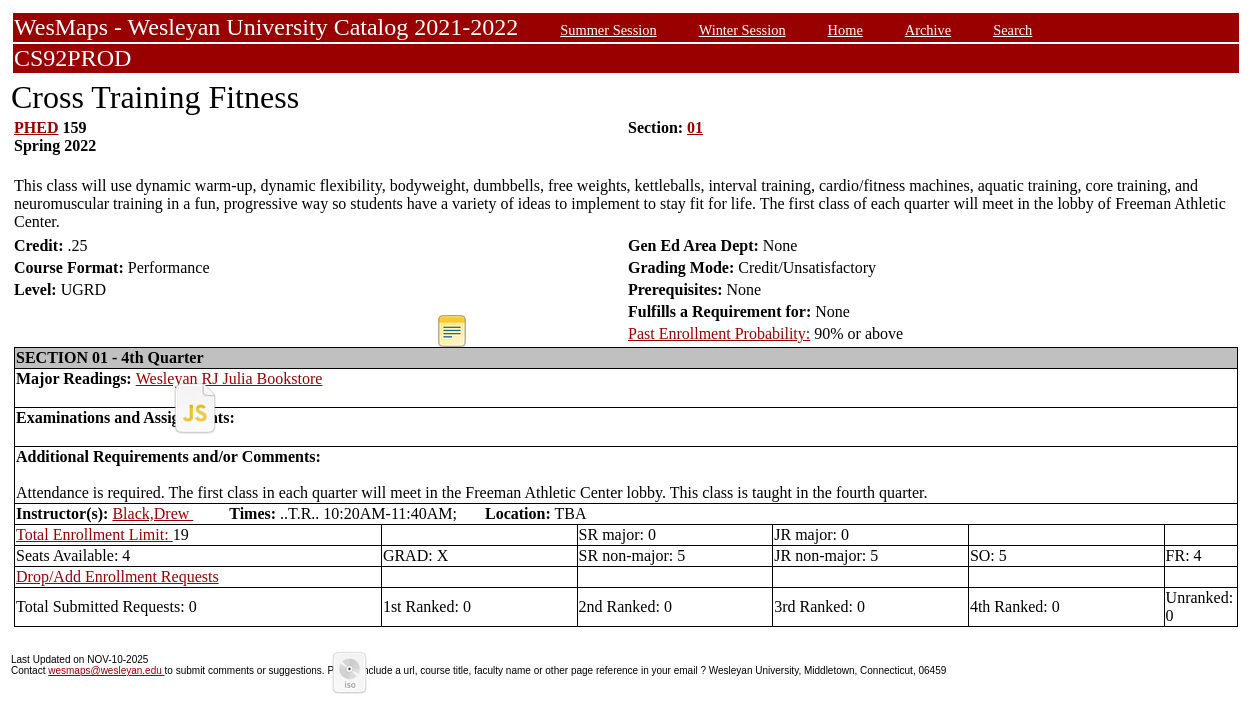 This screenshot has height=720, width=1252. Describe the element at coordinates (349, 672) in the screenshot. I see `indicates a CD/DVD disc image file (.iso)` at that location.